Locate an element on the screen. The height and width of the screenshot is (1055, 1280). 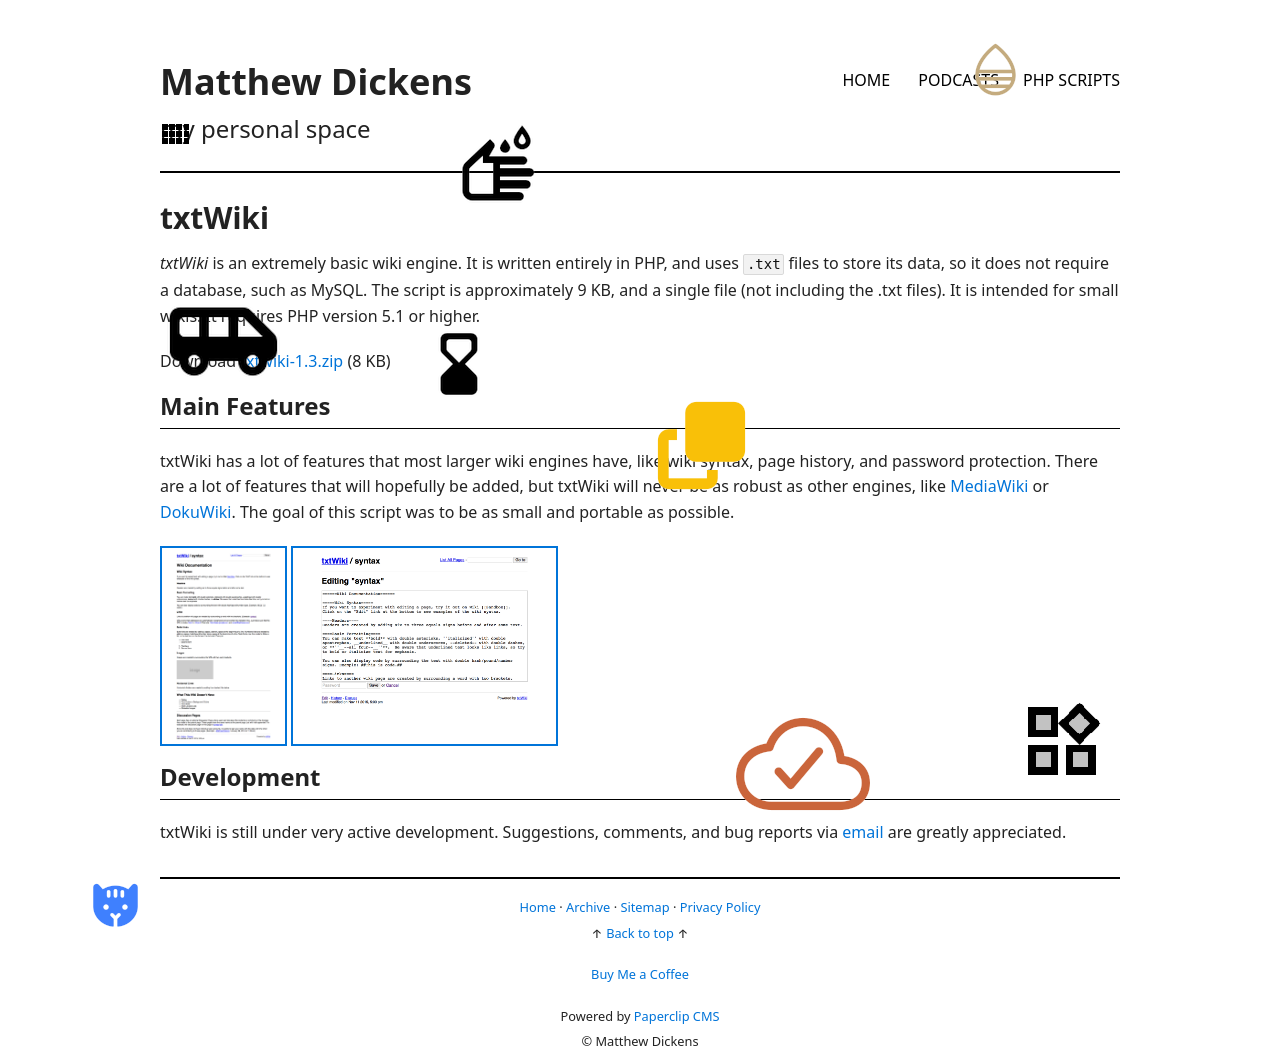
switch to comfortable grid view is located at coordinates (175, 134).